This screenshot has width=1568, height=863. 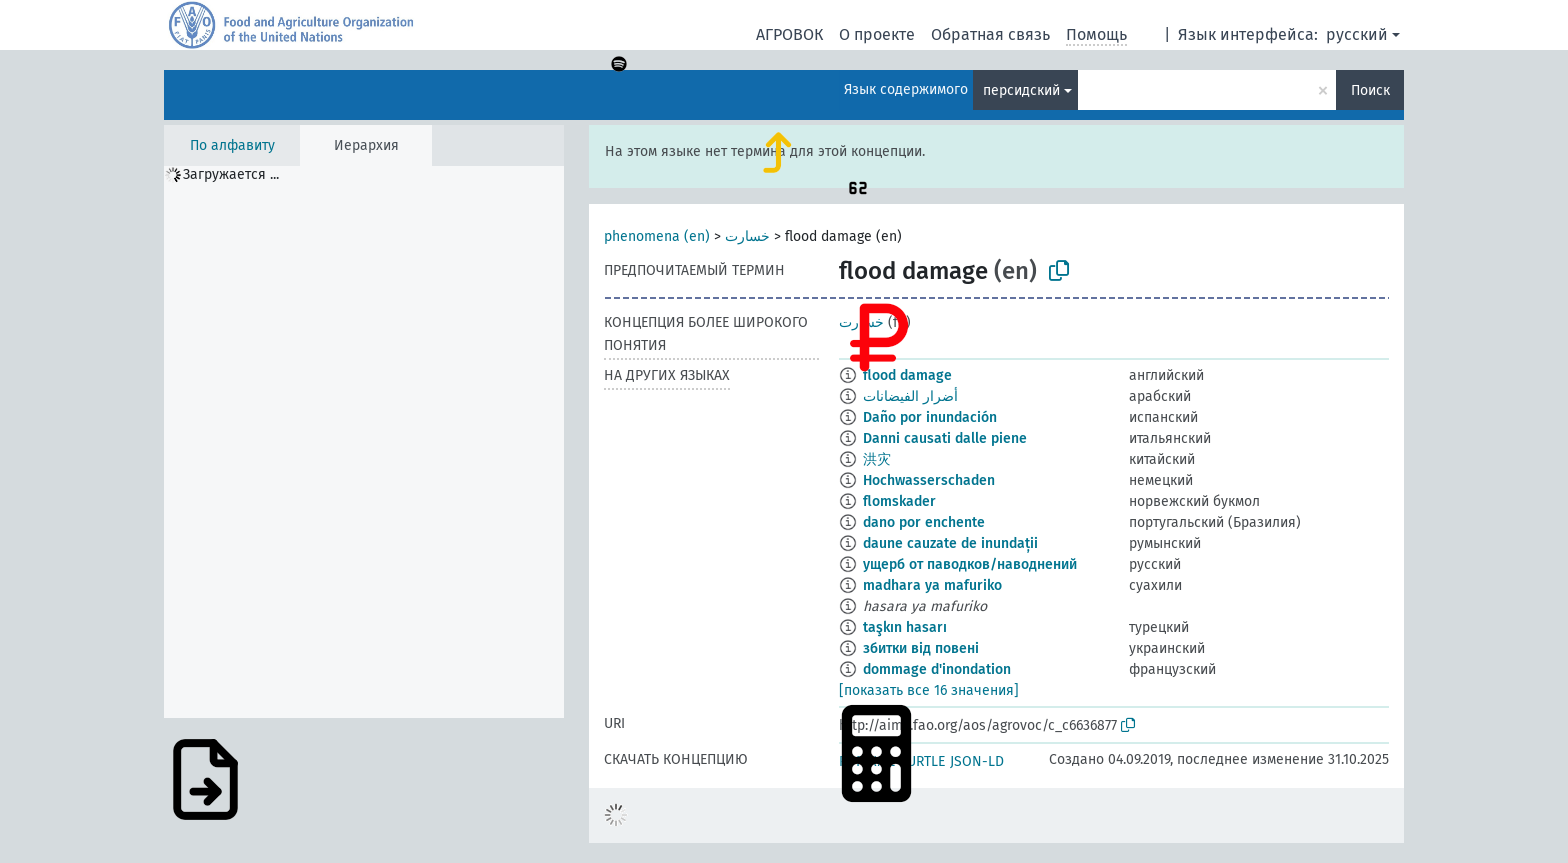 What do you see at coordinates (876, 753) in the screenshot?
I see `open the calculator app` at bounding box center [876, 753].